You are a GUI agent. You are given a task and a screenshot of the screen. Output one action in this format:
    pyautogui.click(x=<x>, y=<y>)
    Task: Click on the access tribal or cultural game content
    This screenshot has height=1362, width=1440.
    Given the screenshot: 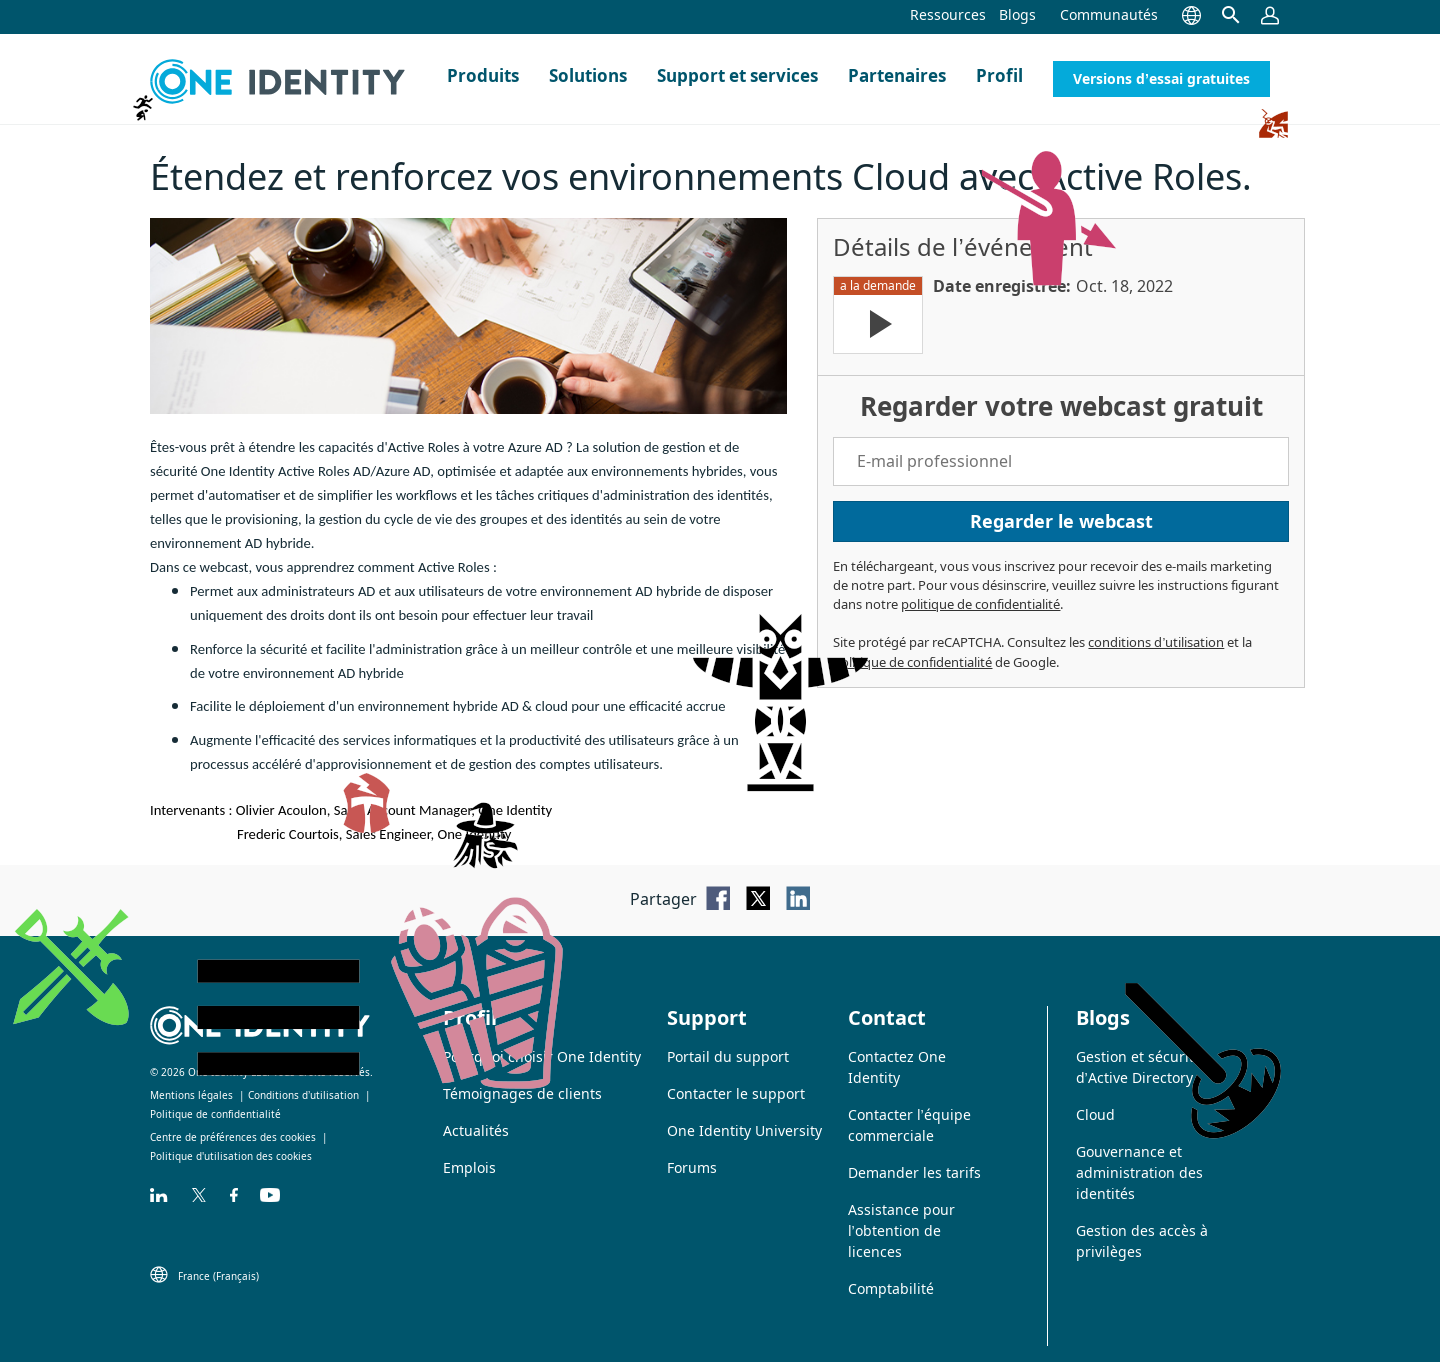 What is the action you would take?
    pyautogui.click(x=780, y=702)
    